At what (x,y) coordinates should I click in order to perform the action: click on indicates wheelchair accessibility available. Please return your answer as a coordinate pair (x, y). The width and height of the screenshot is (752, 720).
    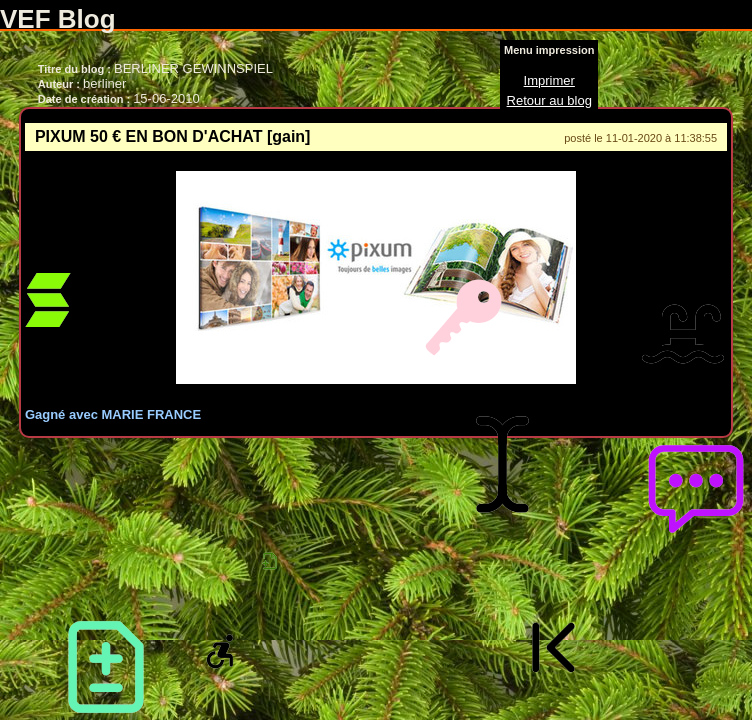
    Looking at the image, I should click on (219, 651).